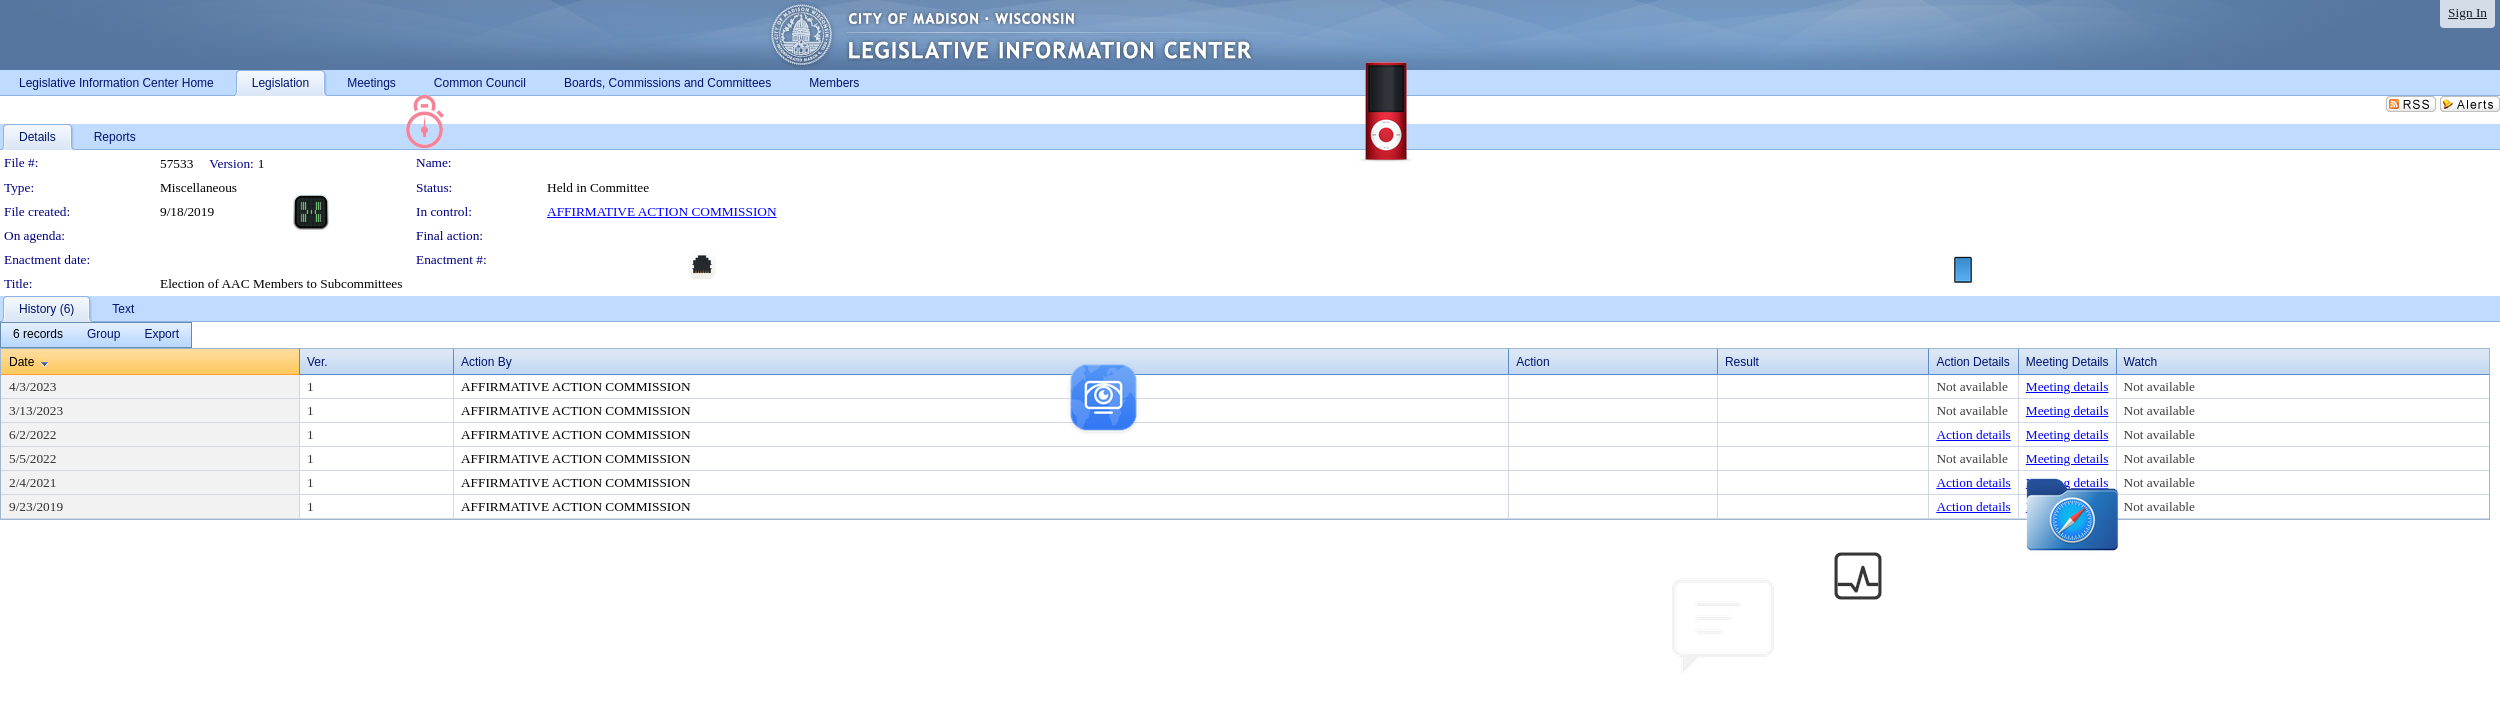 Image resolution: width=2500 pixels, height=720 pixels. Describe the element at coordinates (1723, 627) in the screenshot. I see `neochat messaging app system tray icon` at that location.